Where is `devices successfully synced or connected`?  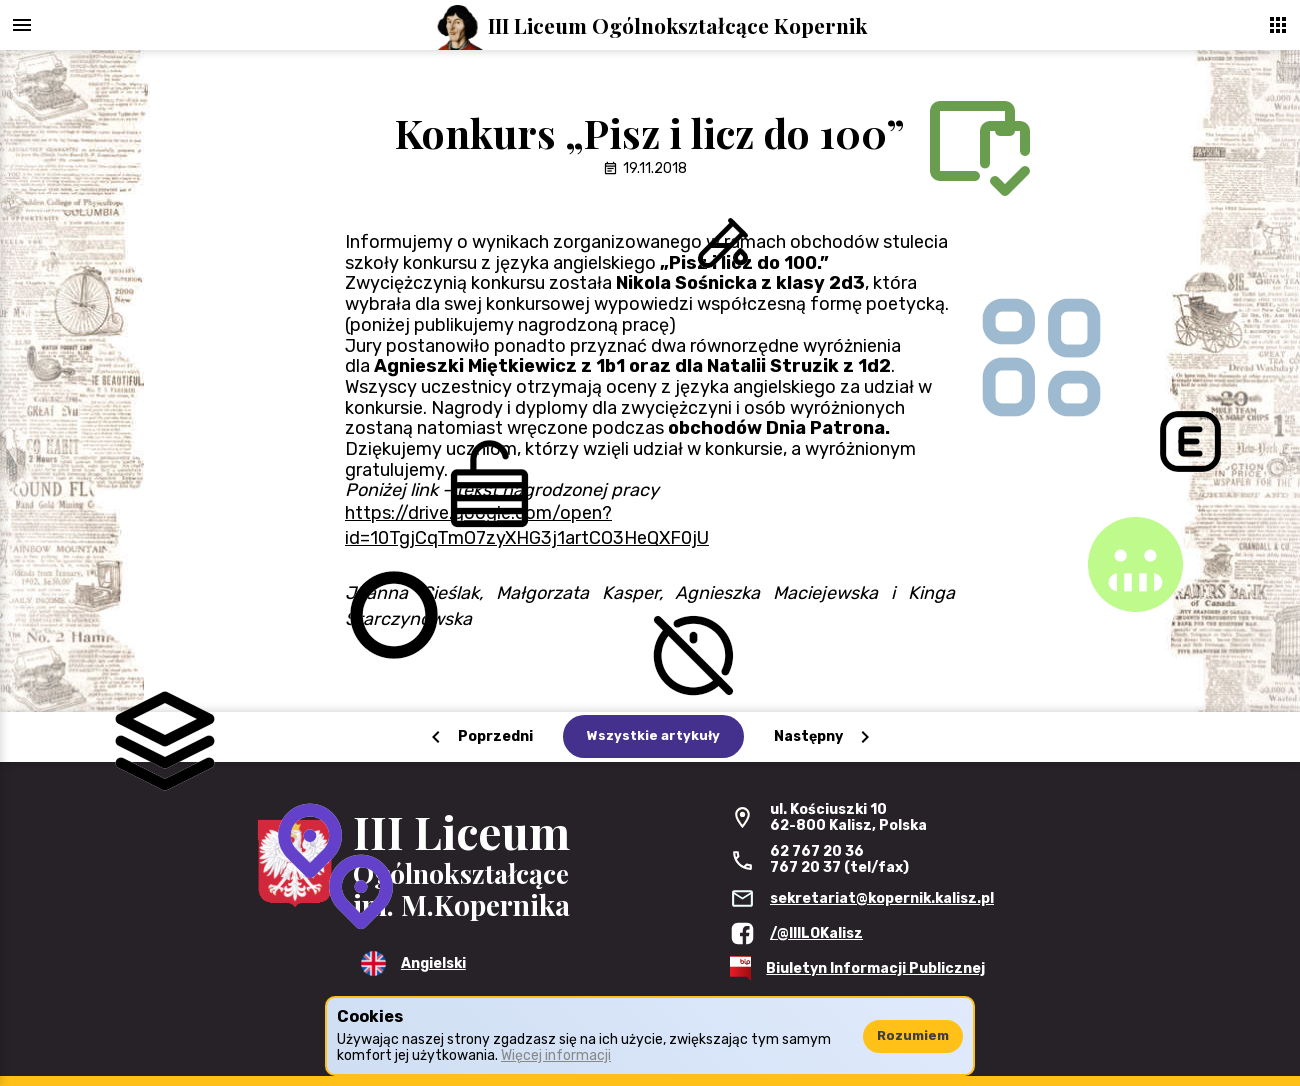
devices successfully synced or connected is located at coordinates (980, 146).